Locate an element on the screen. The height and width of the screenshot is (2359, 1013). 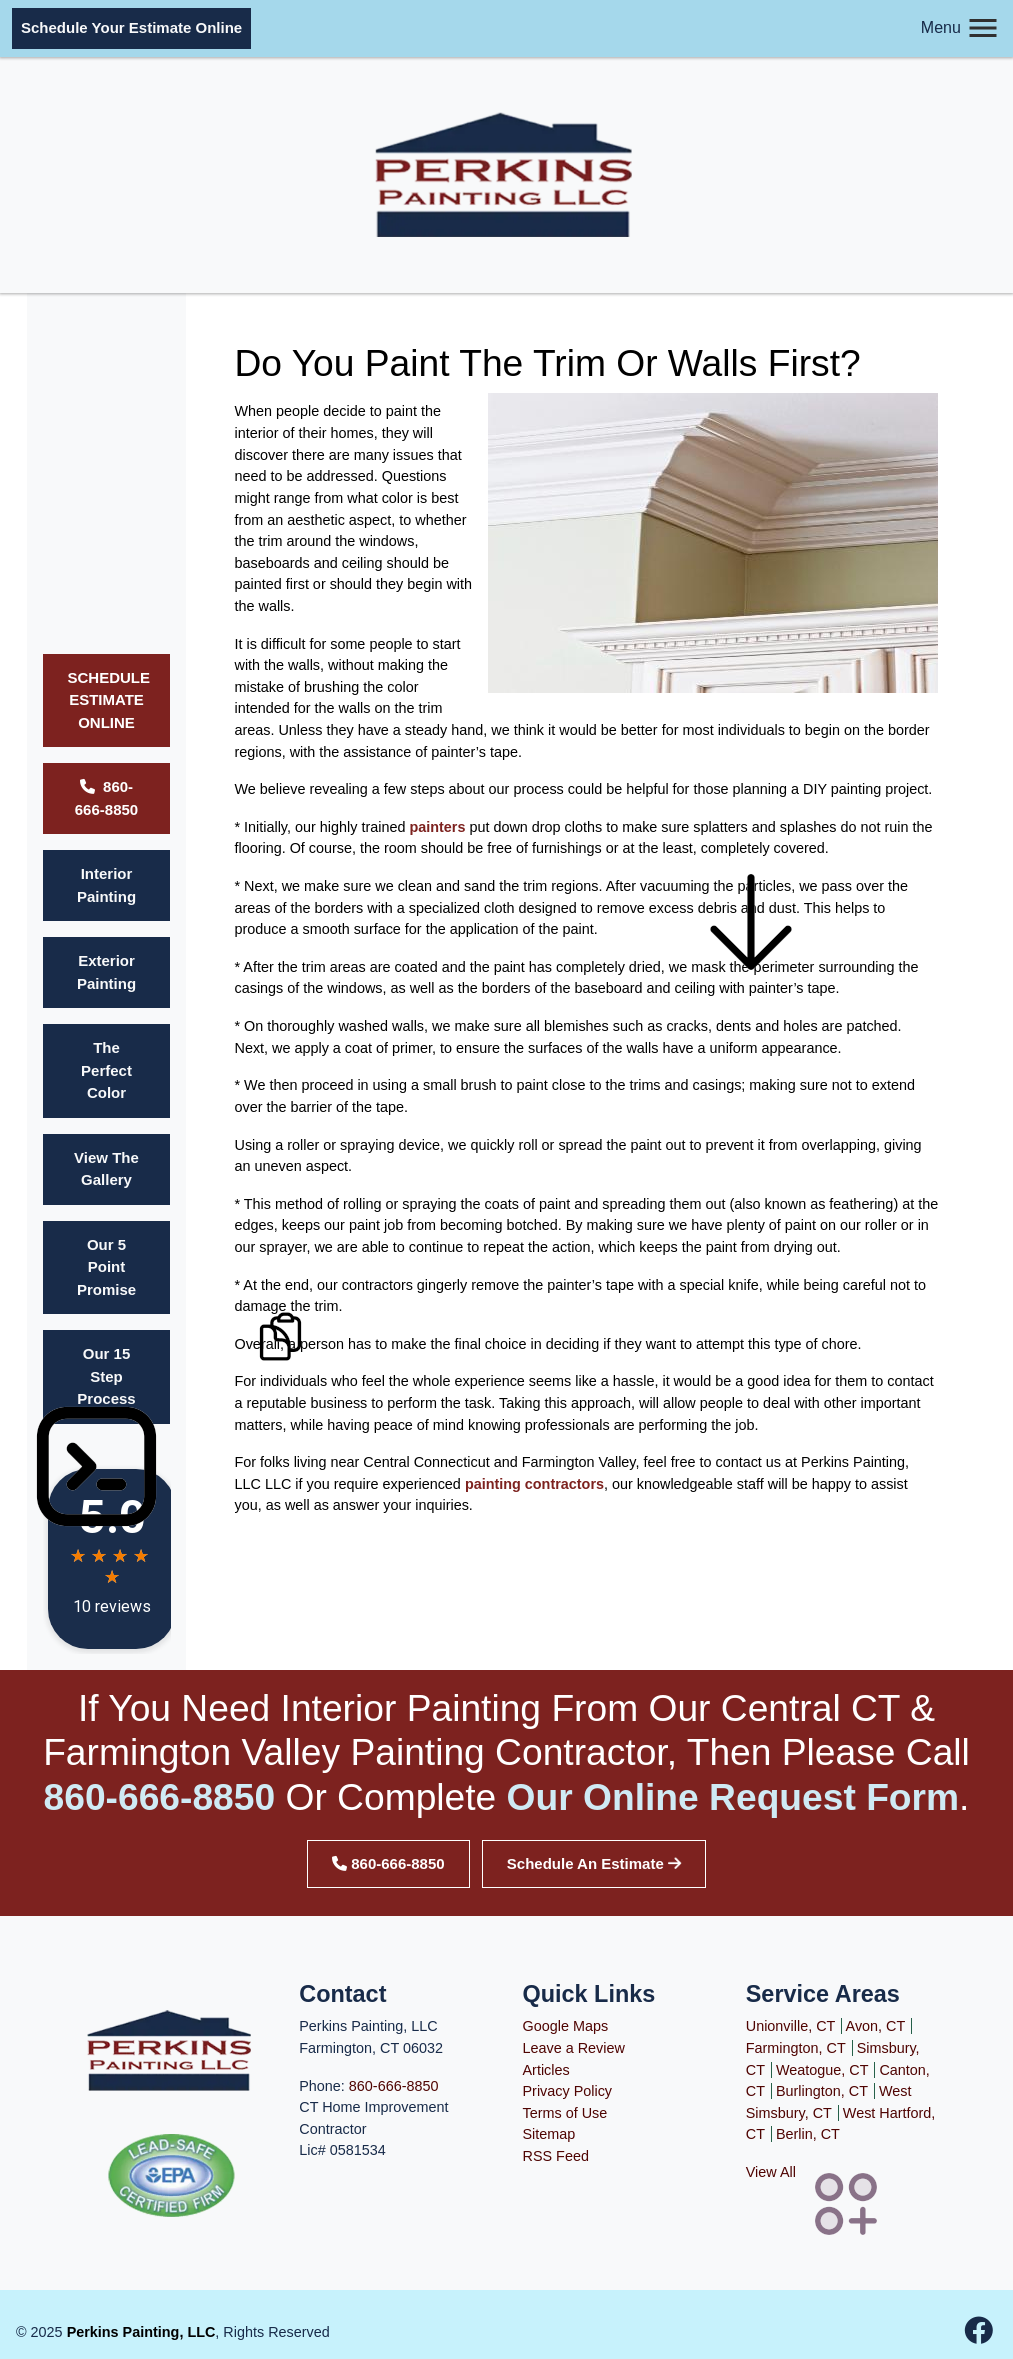
add a new item to a collection is located at coordinates (846, 2204).